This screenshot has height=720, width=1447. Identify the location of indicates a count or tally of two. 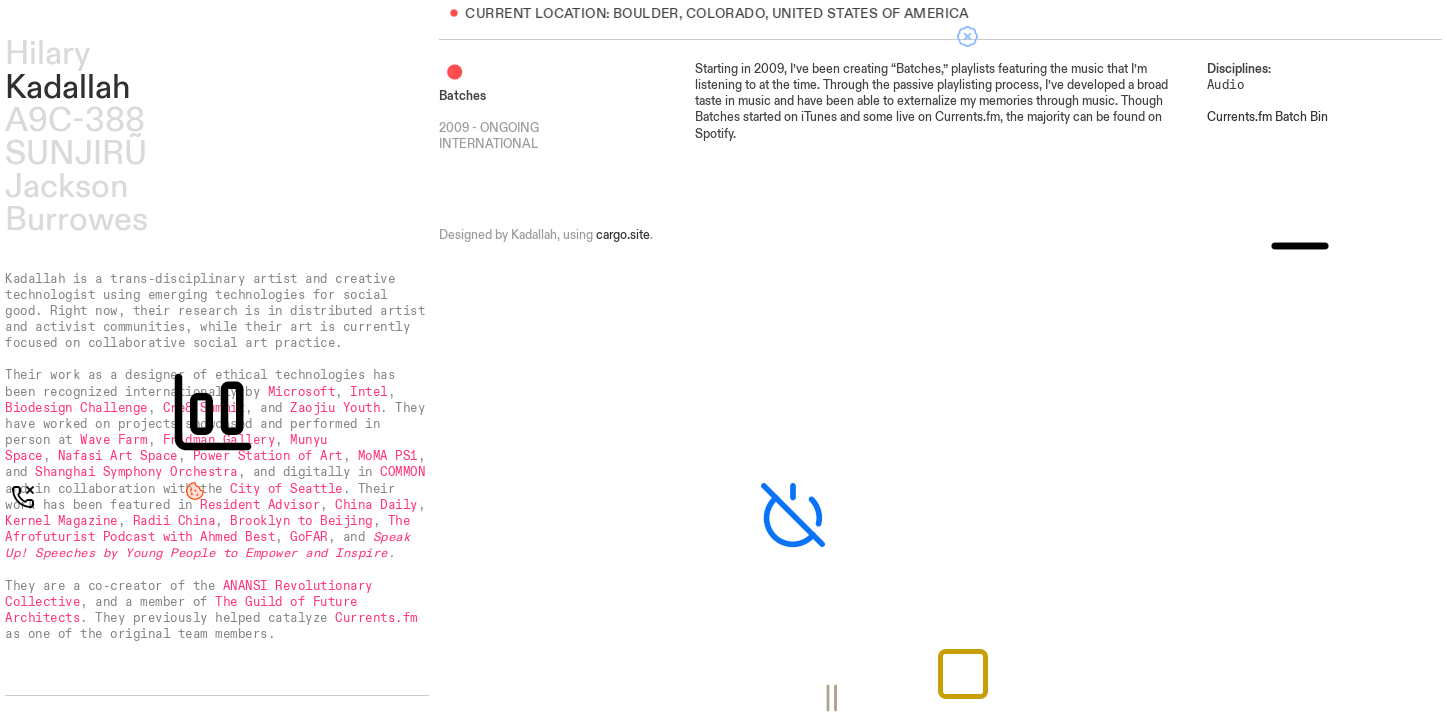
(840, 698).